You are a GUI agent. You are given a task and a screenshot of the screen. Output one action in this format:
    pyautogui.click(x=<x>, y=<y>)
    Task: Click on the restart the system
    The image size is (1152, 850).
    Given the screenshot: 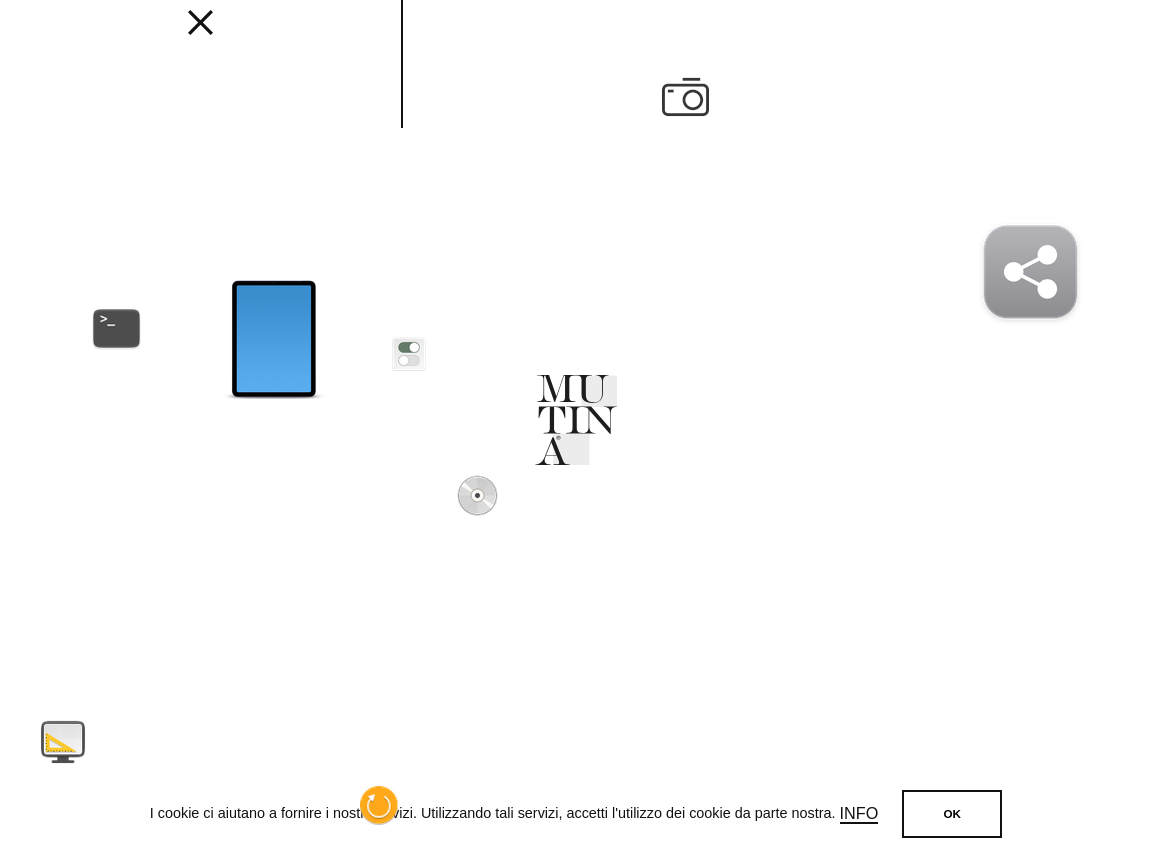 What is the action you would take?
    pyautogui.click(x=379, y=805)
    